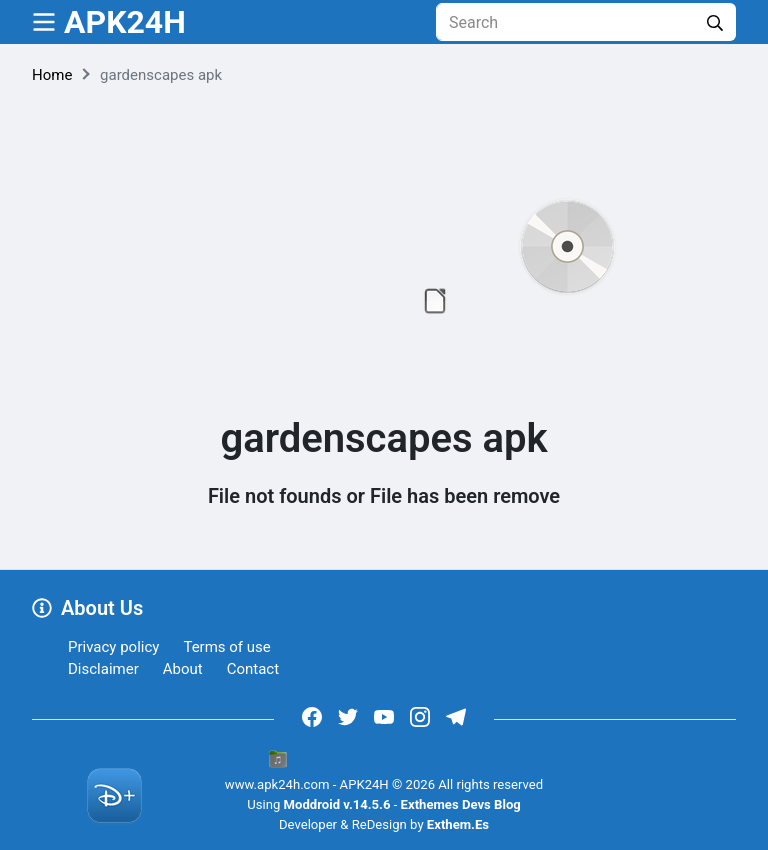 The width and height of the screenshot is (768, 850). Describe the element at coordinates (567, 246) in the screenshot. I see `indicates a CD or DVD drive` at that location.